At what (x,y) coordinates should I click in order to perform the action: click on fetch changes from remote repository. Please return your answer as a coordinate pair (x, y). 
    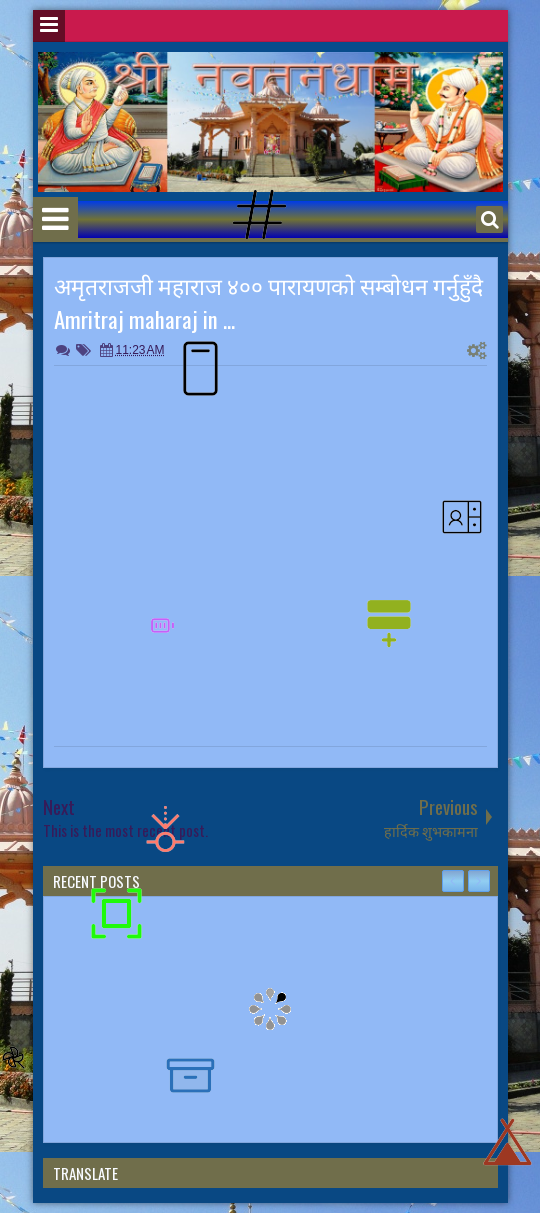
    Looking at the image, I should click on (164, 829).